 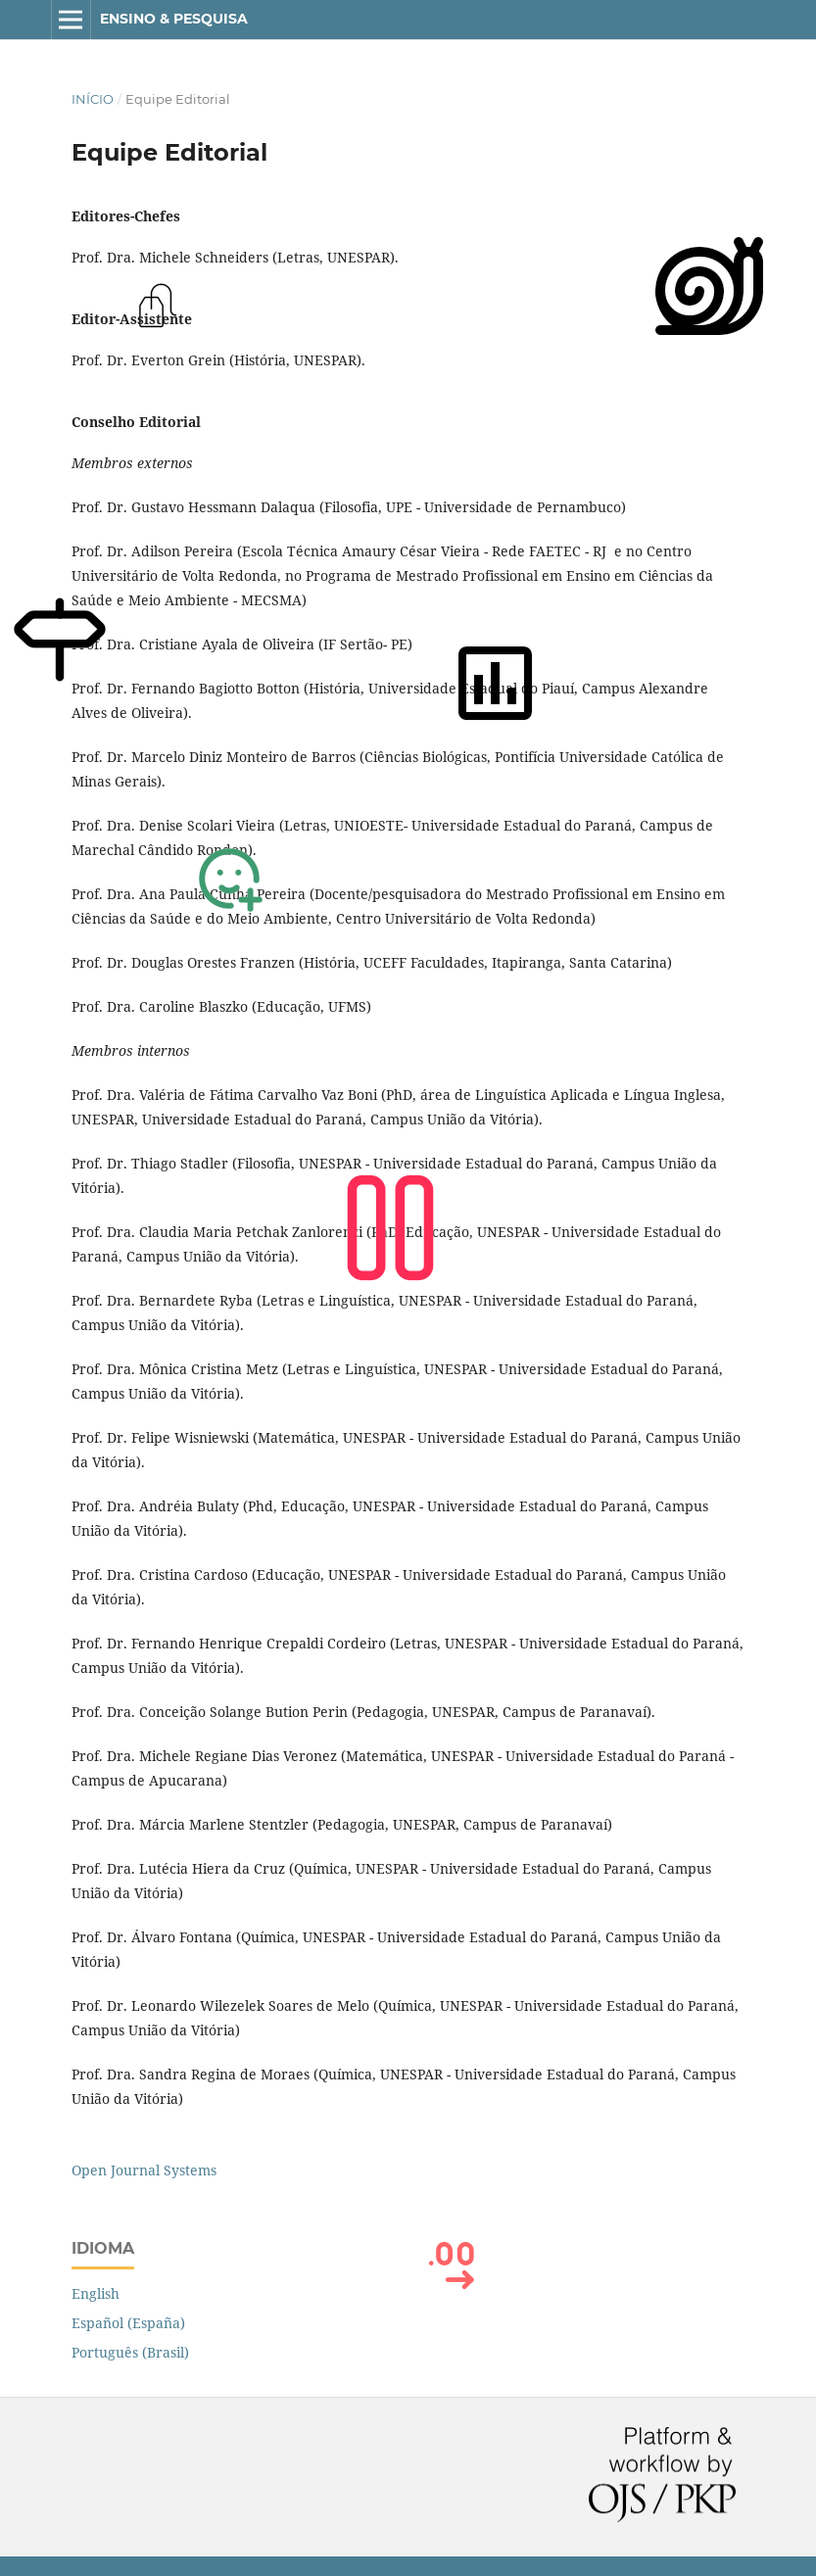 What do you see at coordinates (60, 640) in the screenshot?
I see `access navigation or directions` at bounding box center [60, 640].